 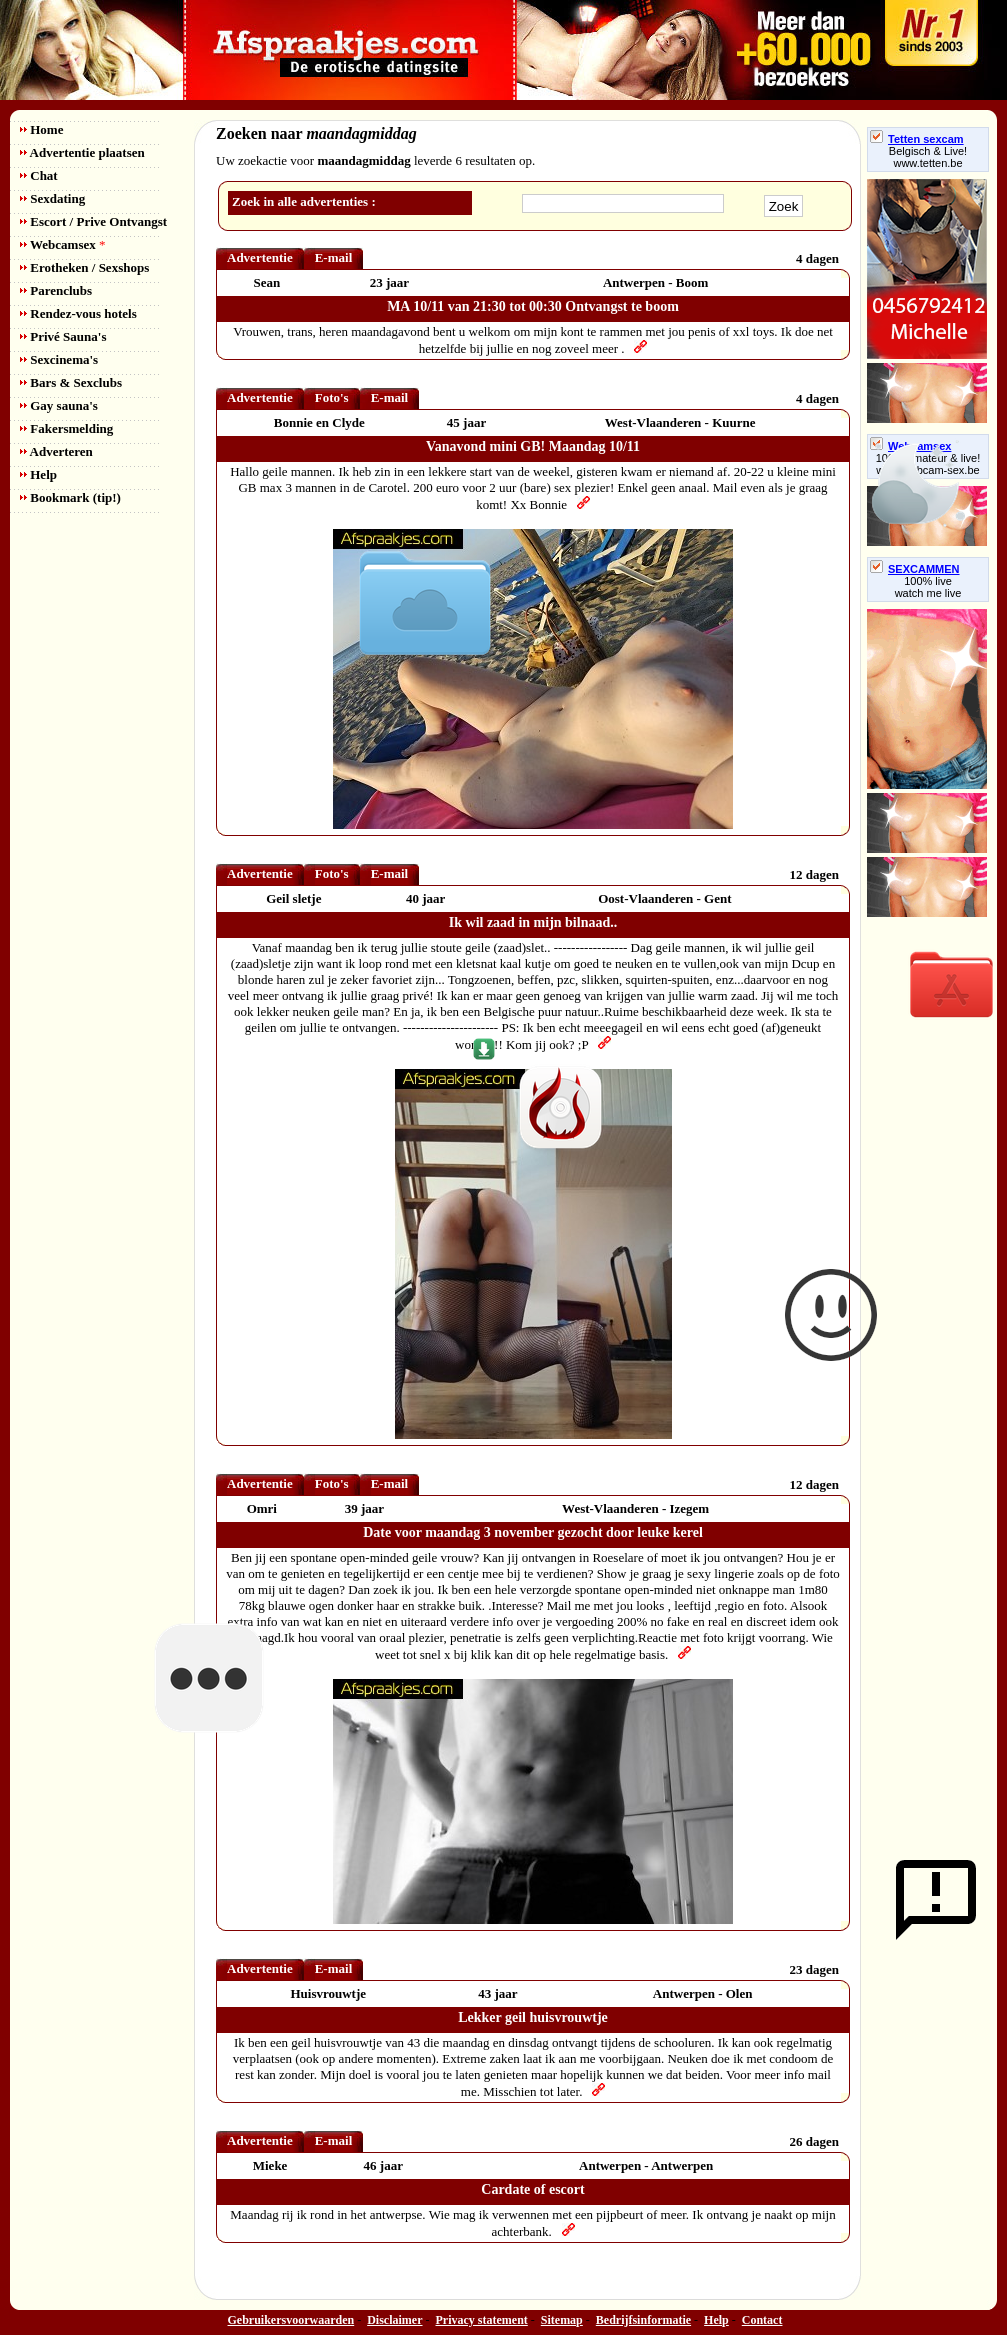 What do you see at coordinates (425, 603) in the screenshot?
I see `access cloud-synced files and folders` at bounding box center [425, 603].